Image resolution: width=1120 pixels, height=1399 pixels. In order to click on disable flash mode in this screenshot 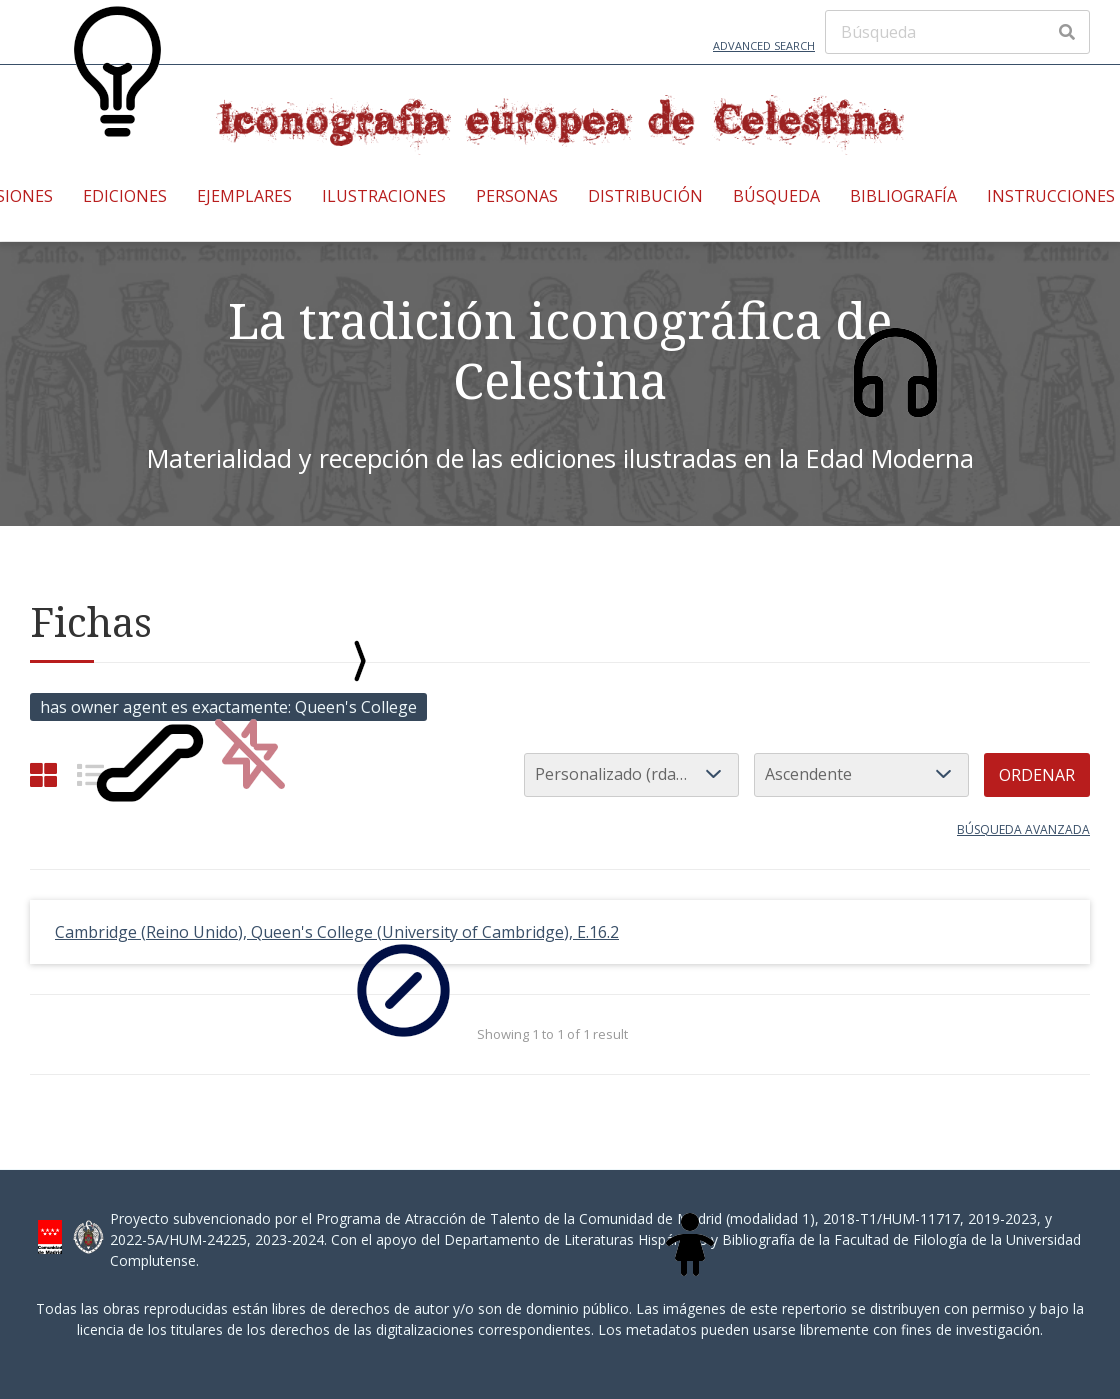, I will do `click(250, 754)`.